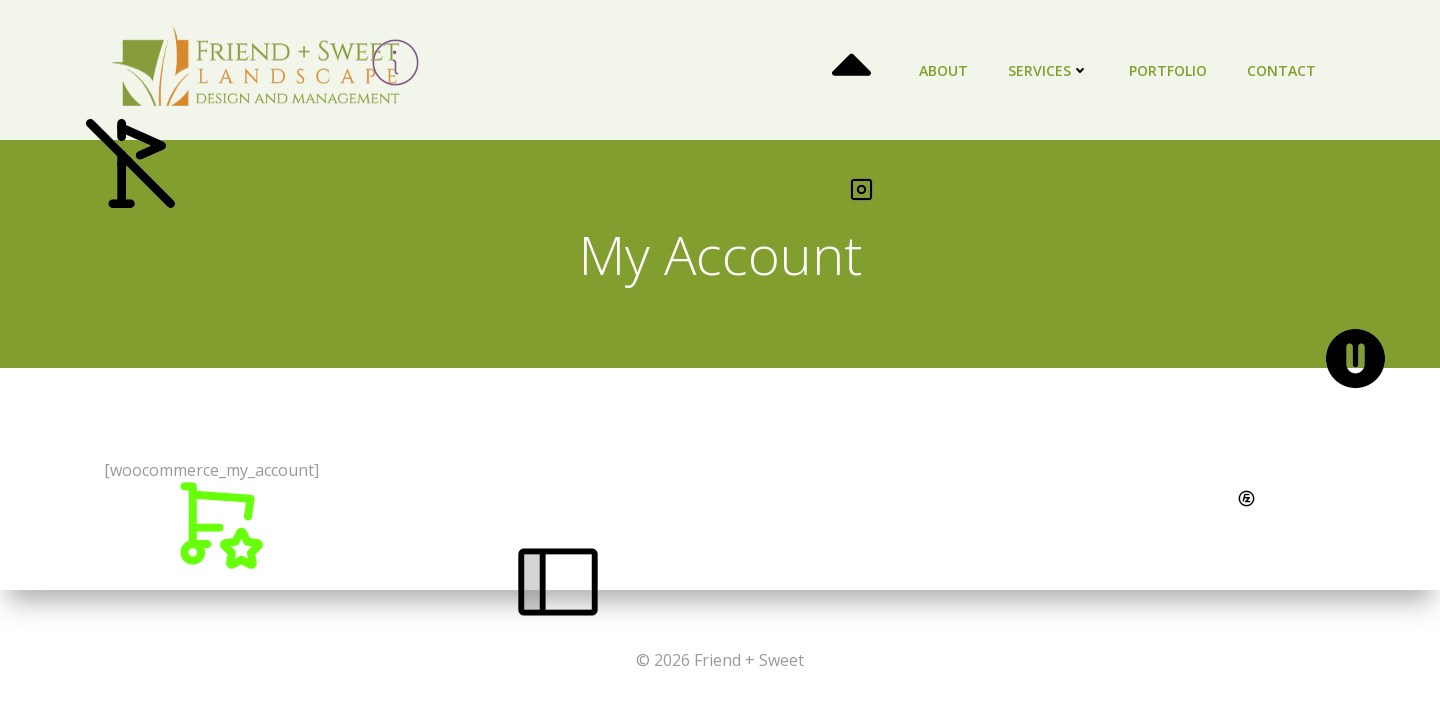 Image resolution: width=1440 pixels, height=720 pixels. What do you see at coordinates (1246, 498) in the screenshot?
I see `open filezilla ftp client` at bounding box center [1246, 498].